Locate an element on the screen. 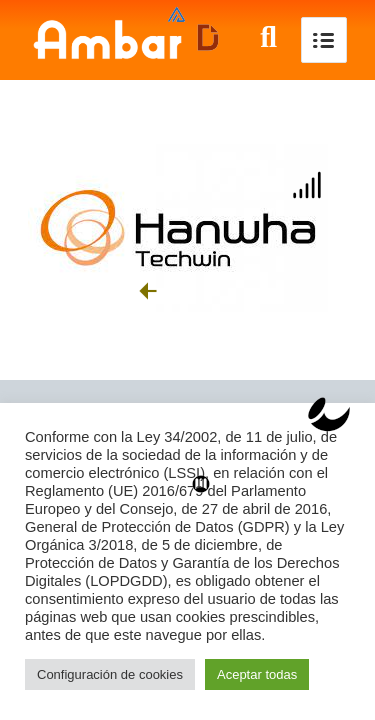 The image size is (375, 720). affiliatetheme brand logo is located at coordinates (329, 413).